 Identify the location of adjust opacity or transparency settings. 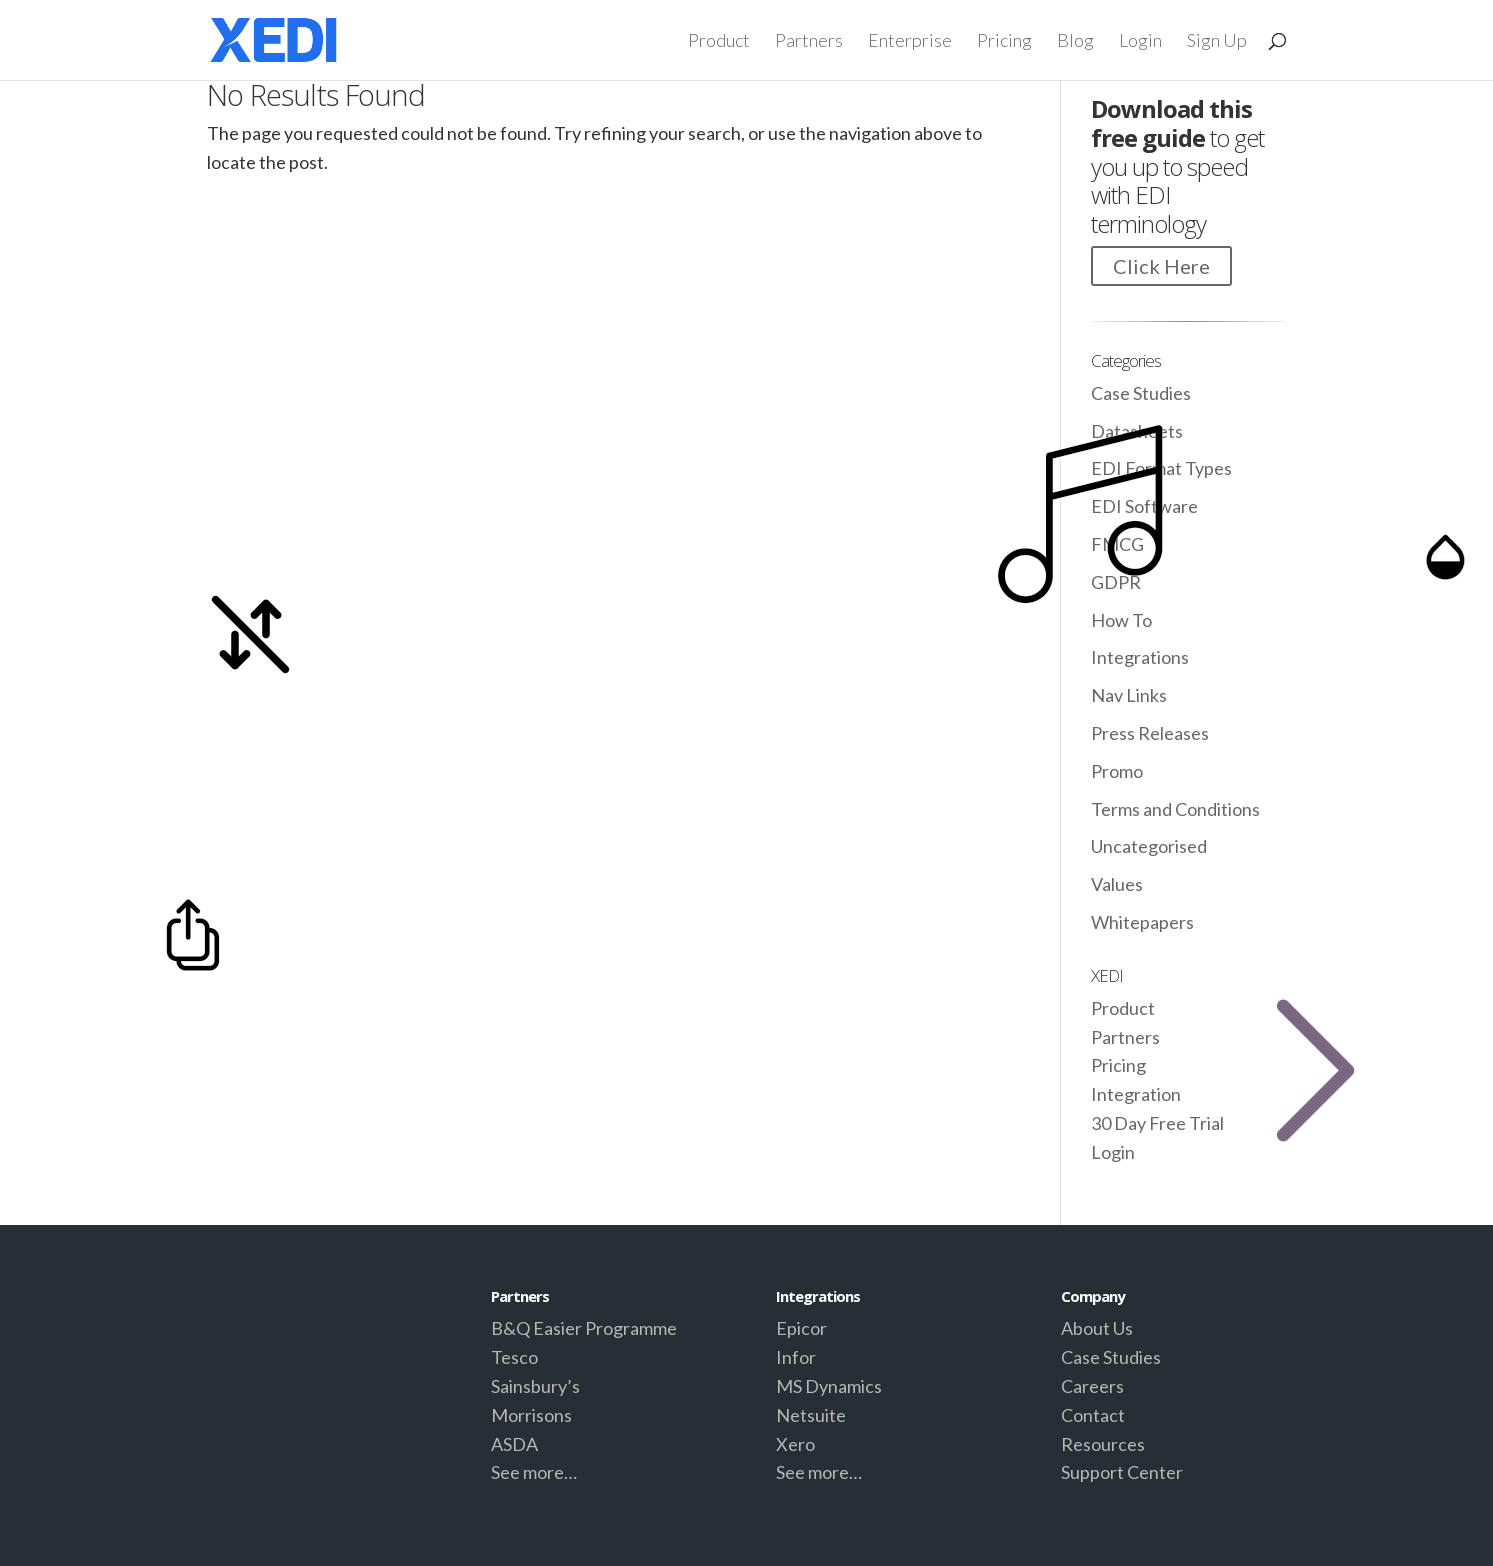
(1445, 556).